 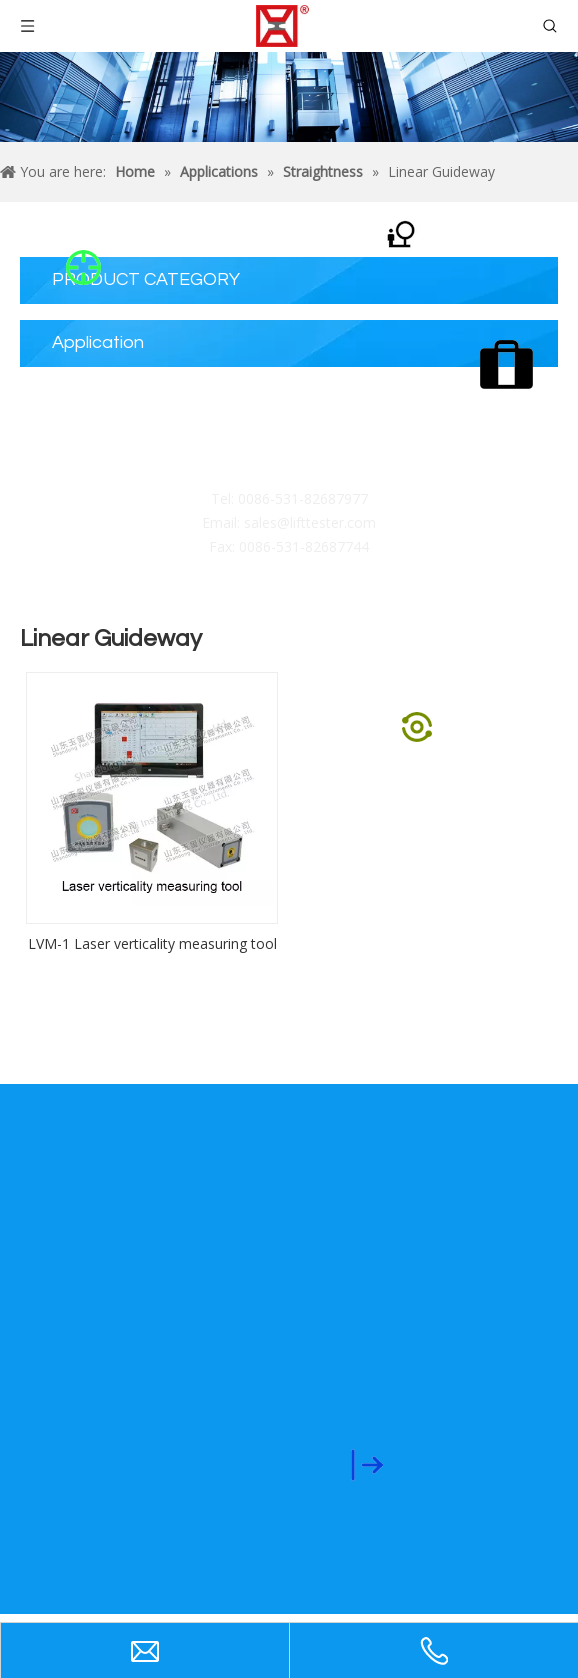 I want to click on set or view target goals, so click(x=83, y=267).